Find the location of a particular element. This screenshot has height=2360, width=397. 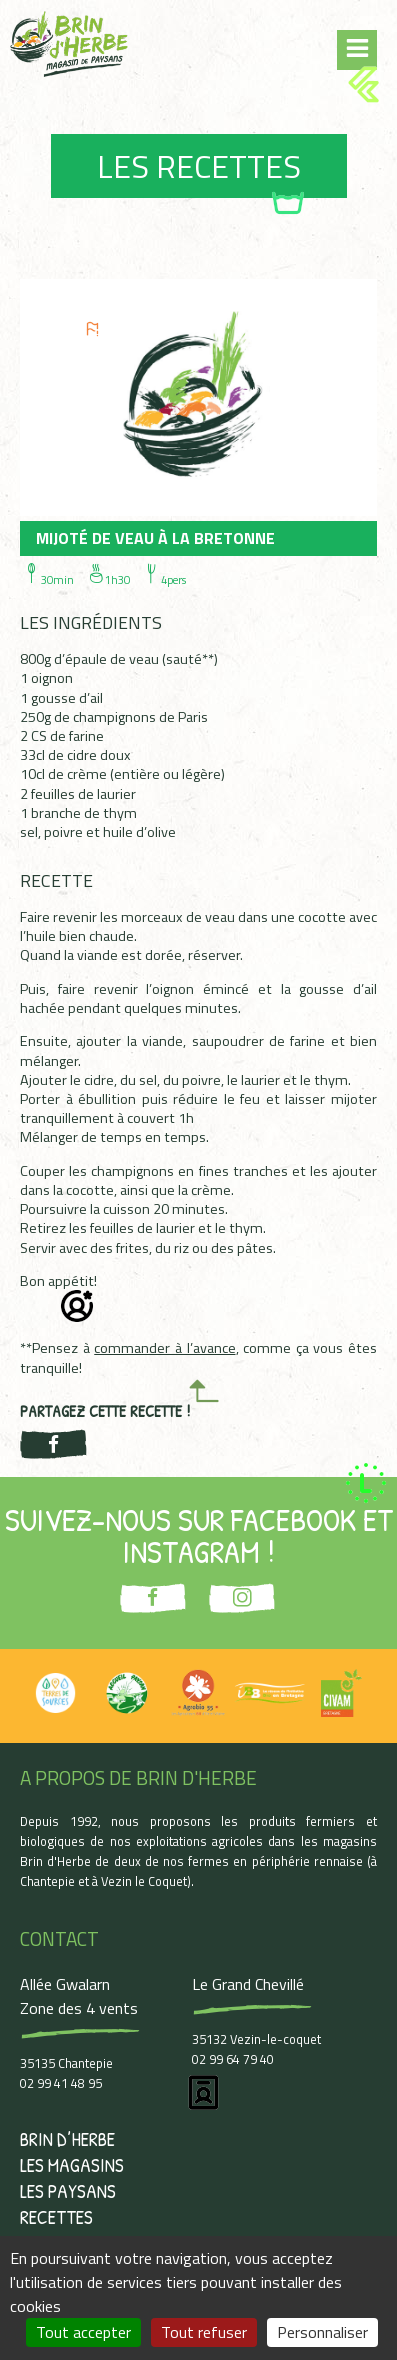

flutter framework logo is located at coordinates (364, 84).